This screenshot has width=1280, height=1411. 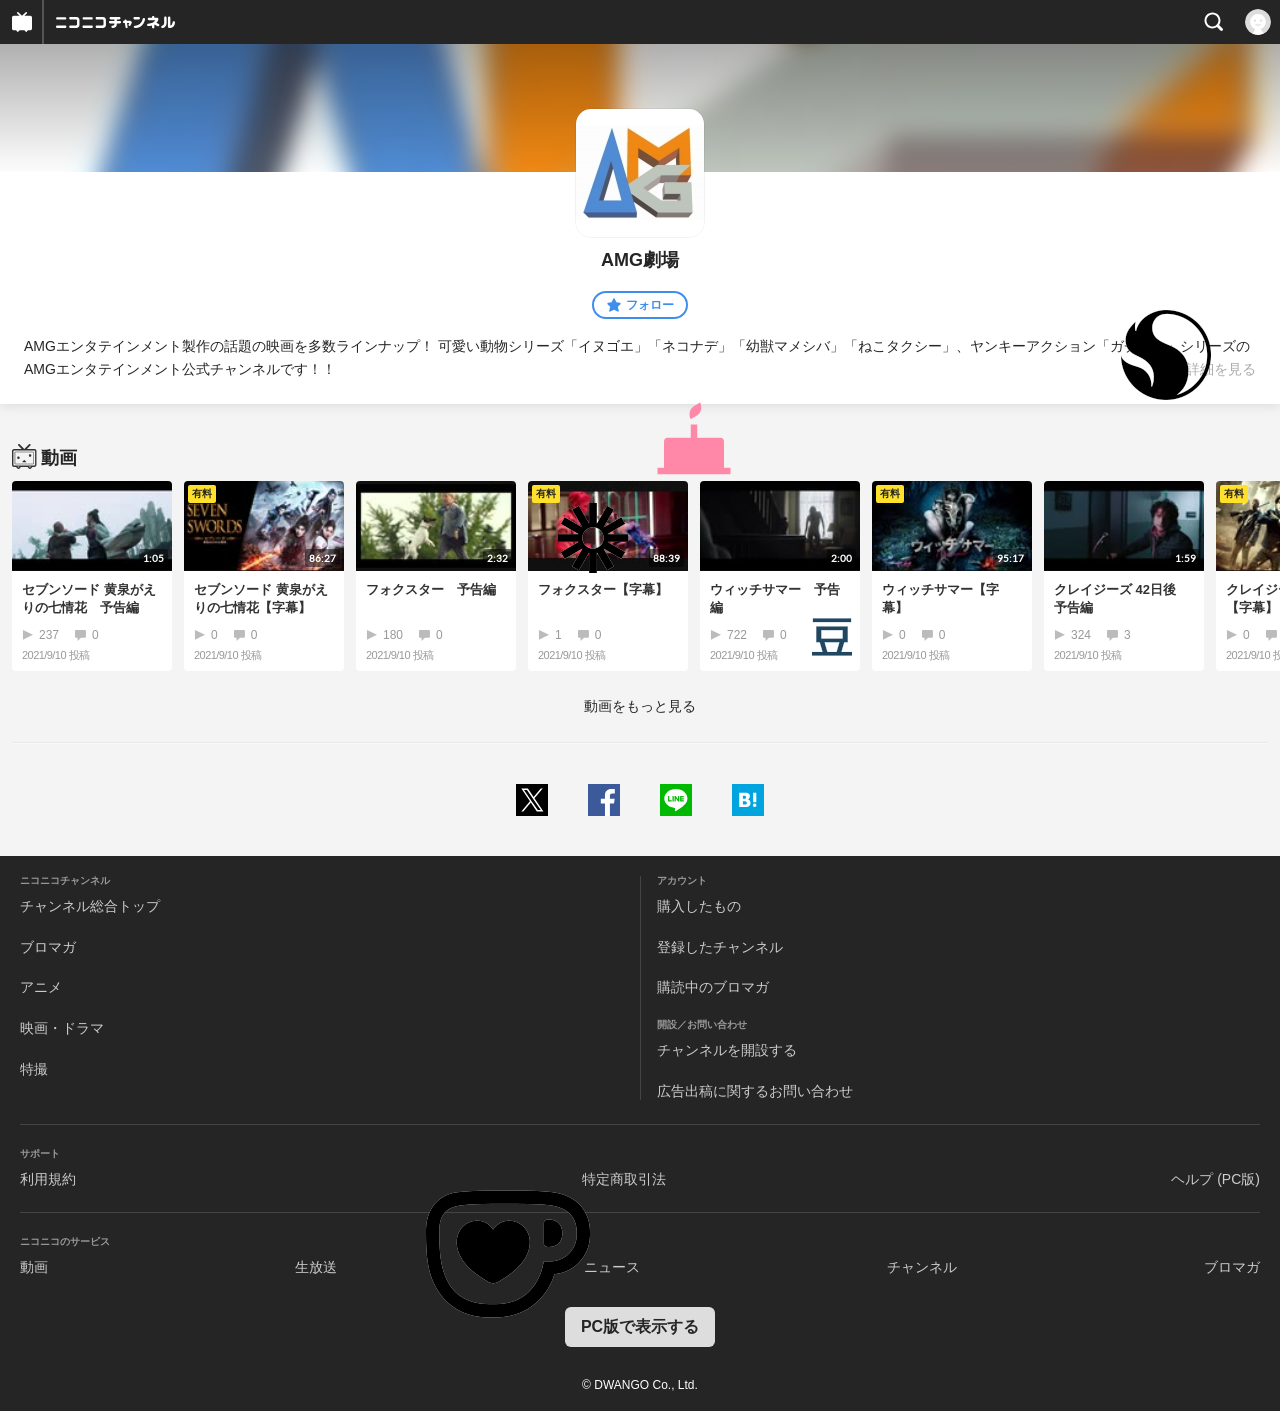 What do you see at coordinates (1166, 355) in the screenshot?
I see `Qualcomm Snapdragon brand logo` at bounding box center [1166, 355].